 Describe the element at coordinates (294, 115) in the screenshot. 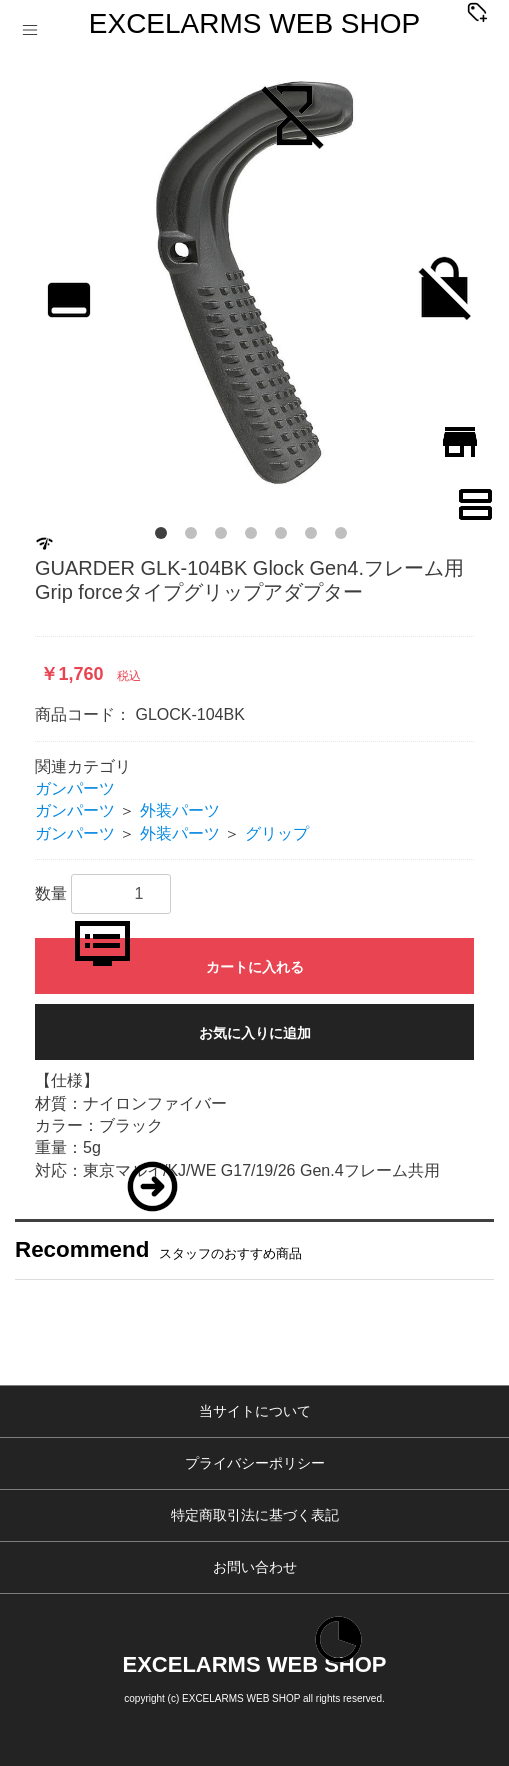

I see `timer or countdown feature disabled` at that location.